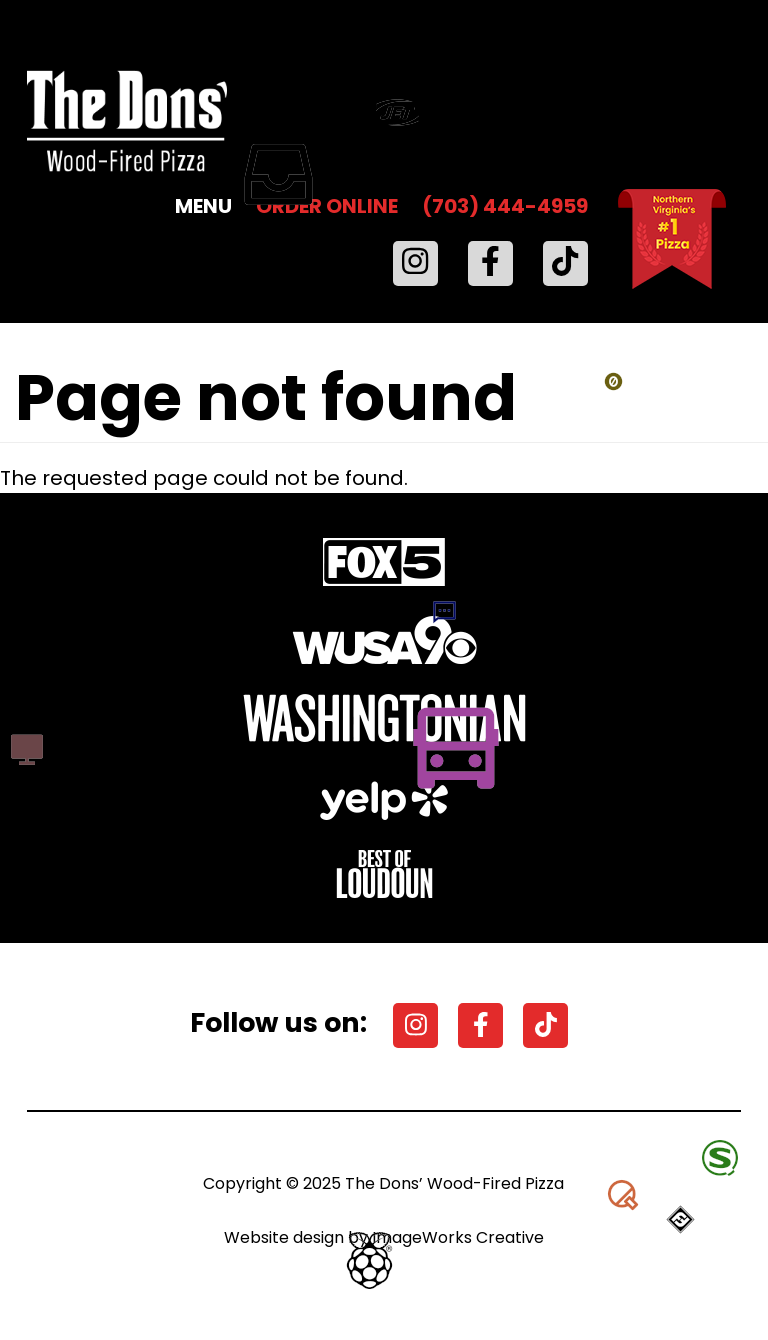 The image size is (768, 1340). What do you see at coordinates (720, 1158) in the screenshot?
I see `open sogou search engine` at bounding box center [720, 1158].